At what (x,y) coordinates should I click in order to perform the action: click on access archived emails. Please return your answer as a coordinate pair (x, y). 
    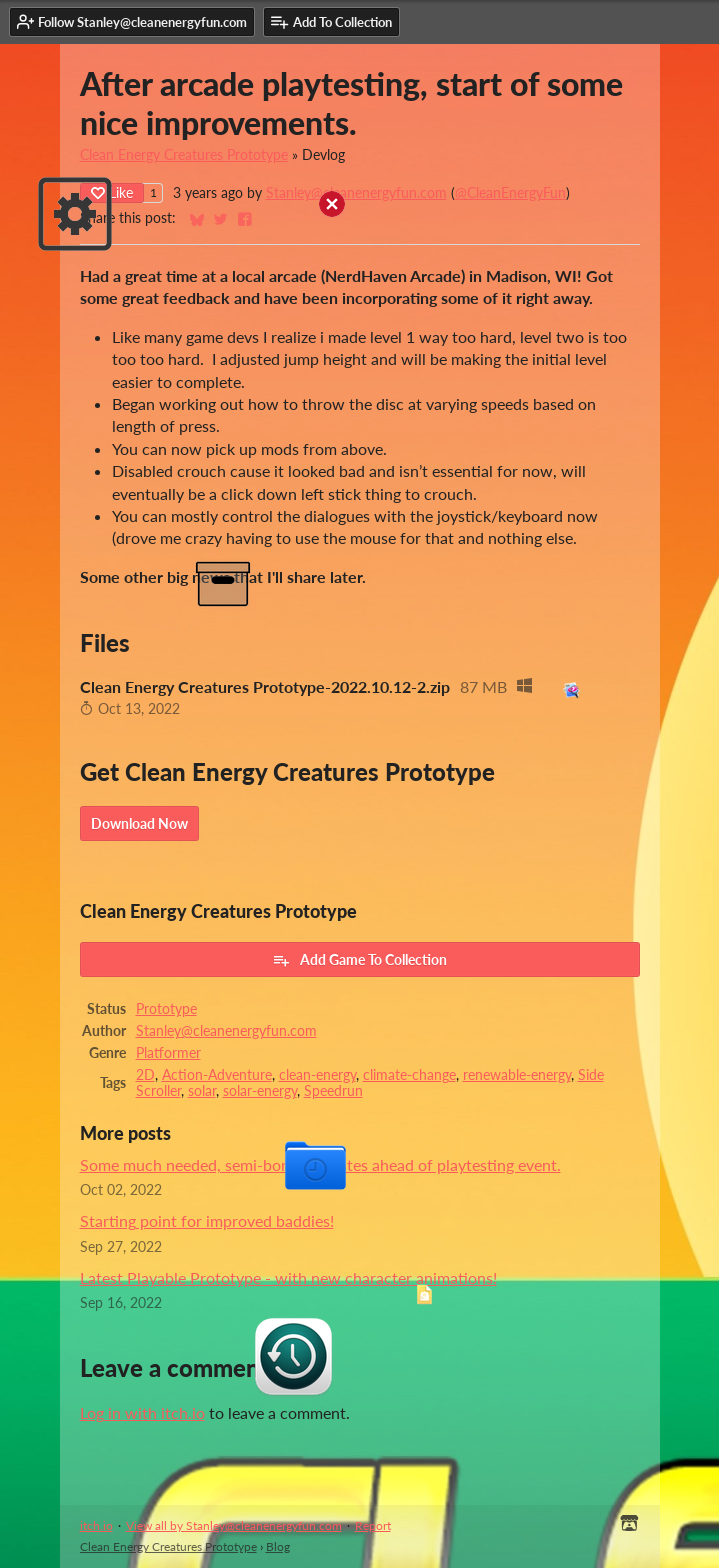
    Looking at the image, I should click on (223, 583).